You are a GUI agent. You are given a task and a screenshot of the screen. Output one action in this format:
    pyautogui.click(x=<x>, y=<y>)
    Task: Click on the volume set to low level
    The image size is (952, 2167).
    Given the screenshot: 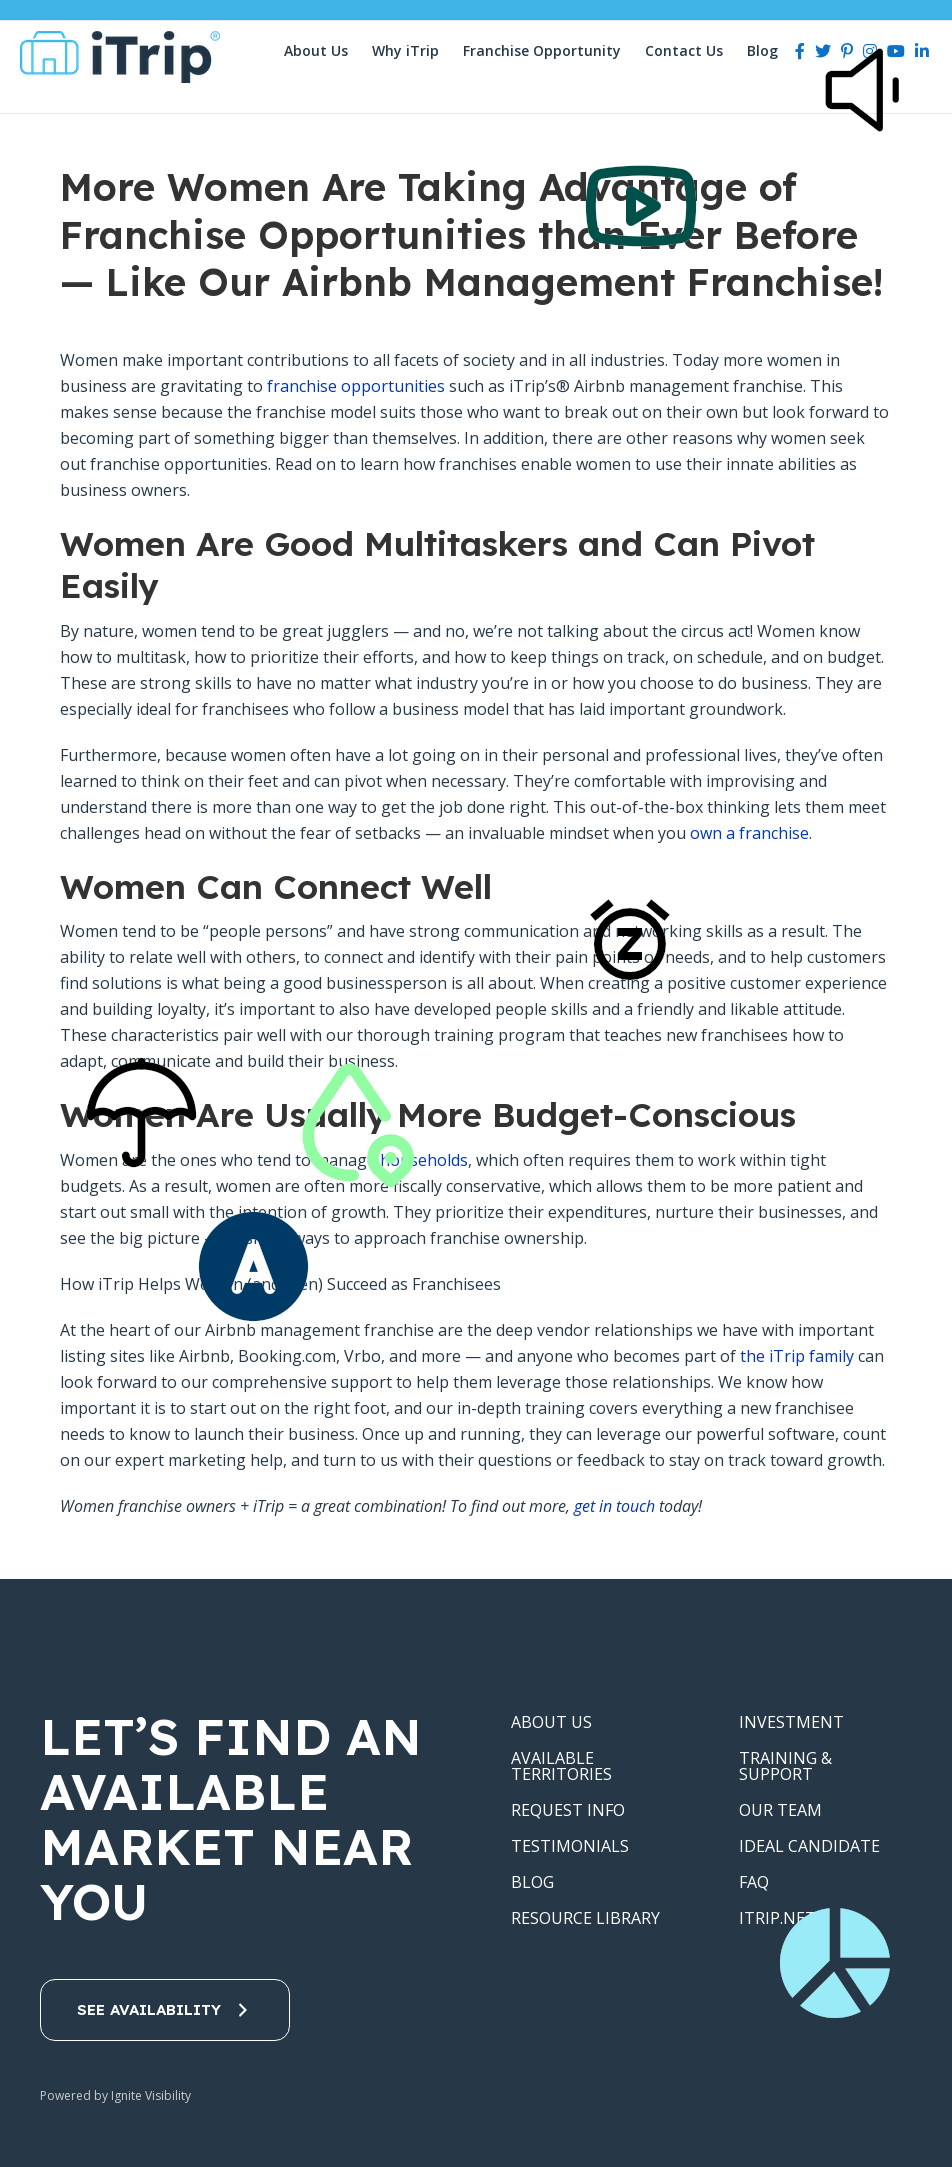 What is the action you would take?
    pyautogui.click(x=867, y=90)
    